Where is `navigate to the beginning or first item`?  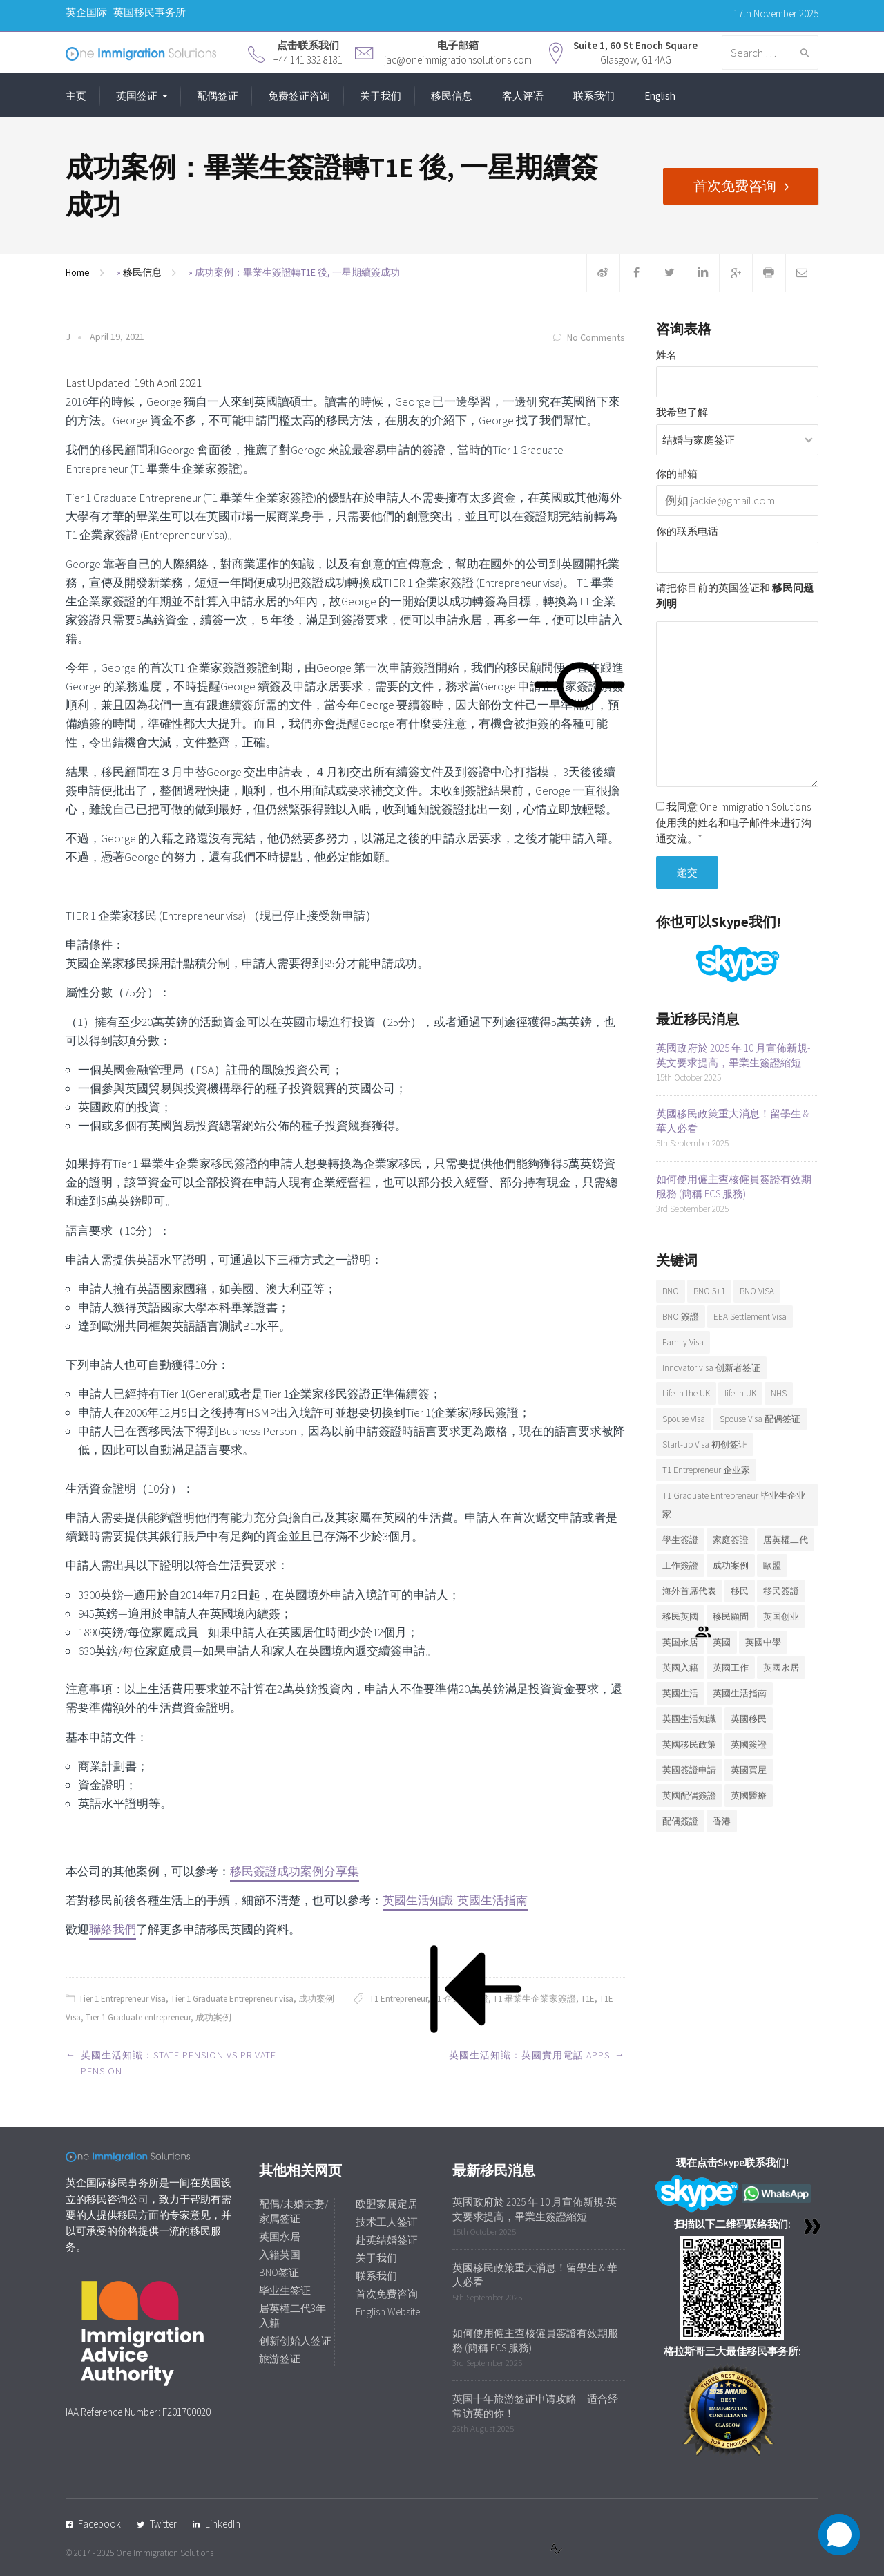 navigate to the beginning or first item is located at coordinates (474, 1989).